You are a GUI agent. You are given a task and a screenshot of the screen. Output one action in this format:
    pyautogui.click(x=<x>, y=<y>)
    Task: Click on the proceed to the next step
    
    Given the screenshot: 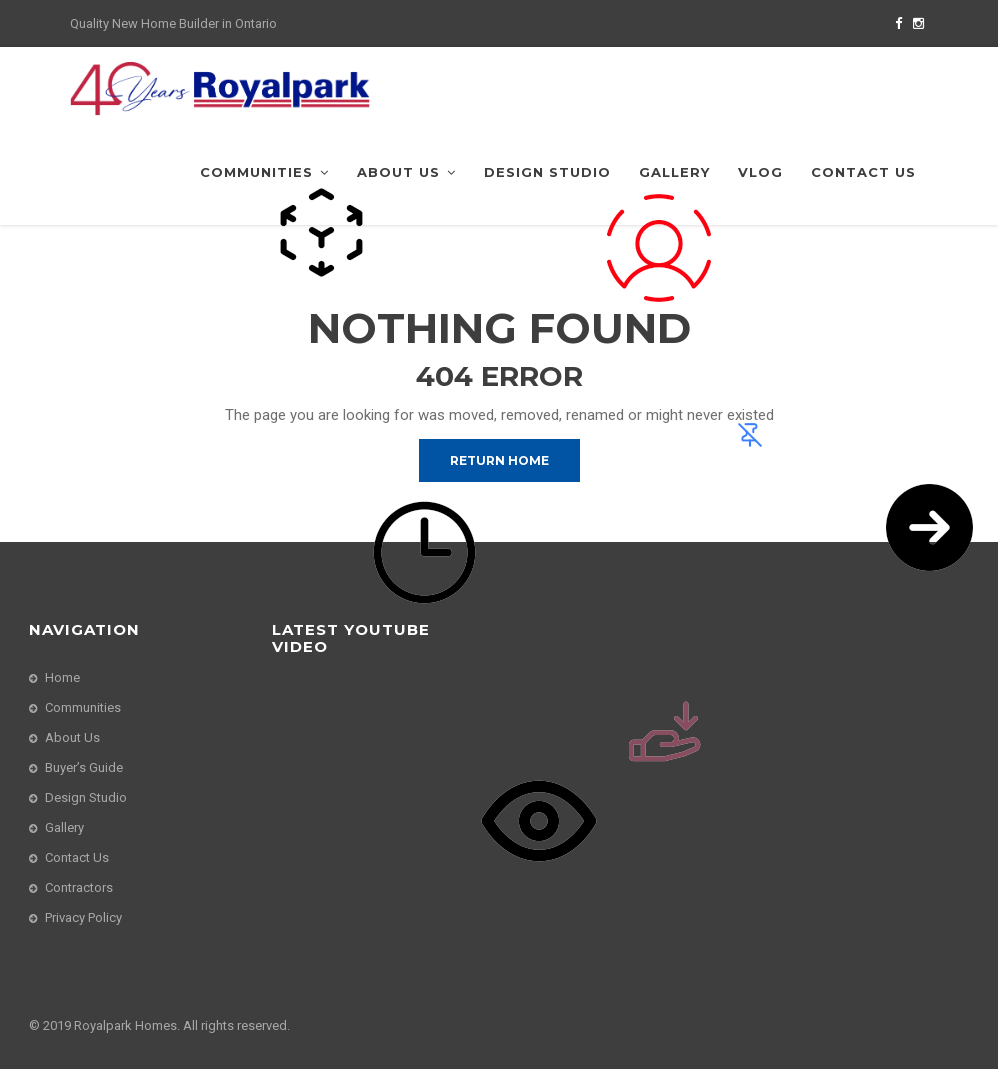 What is the action you would take?
    pyautogui.click(x=929, y=527)
    